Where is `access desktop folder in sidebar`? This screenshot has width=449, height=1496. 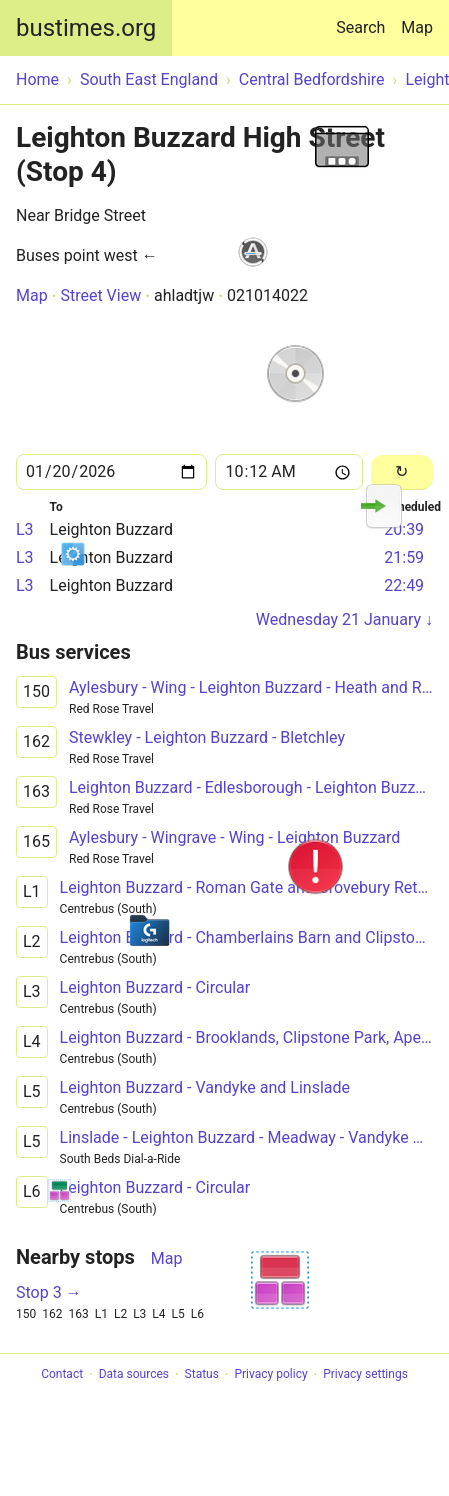
access desktop folder in sidebar is located at coordinates (342, 147).